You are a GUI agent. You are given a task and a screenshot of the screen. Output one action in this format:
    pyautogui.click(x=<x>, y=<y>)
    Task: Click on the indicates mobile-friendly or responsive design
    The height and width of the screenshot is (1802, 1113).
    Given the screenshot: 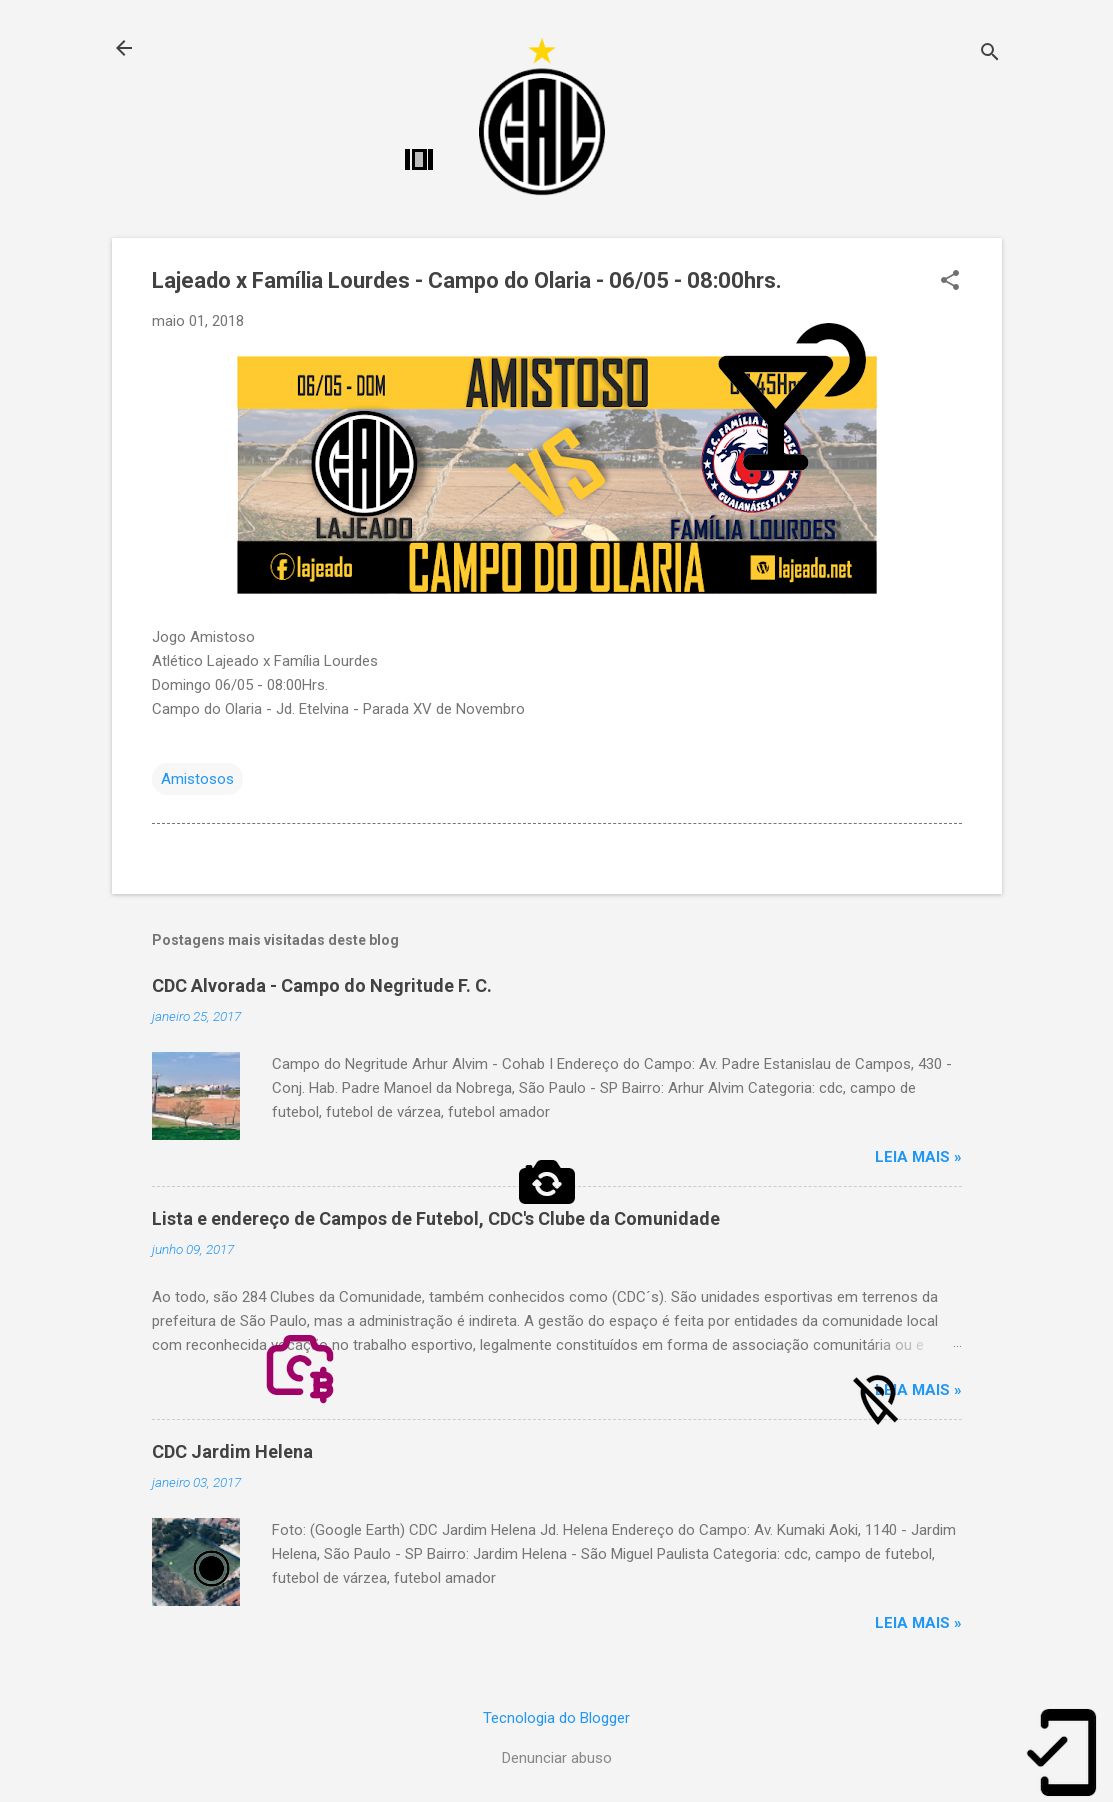 What is the action you would take?
    pyautogui.click(x=1060, y=1752)
    